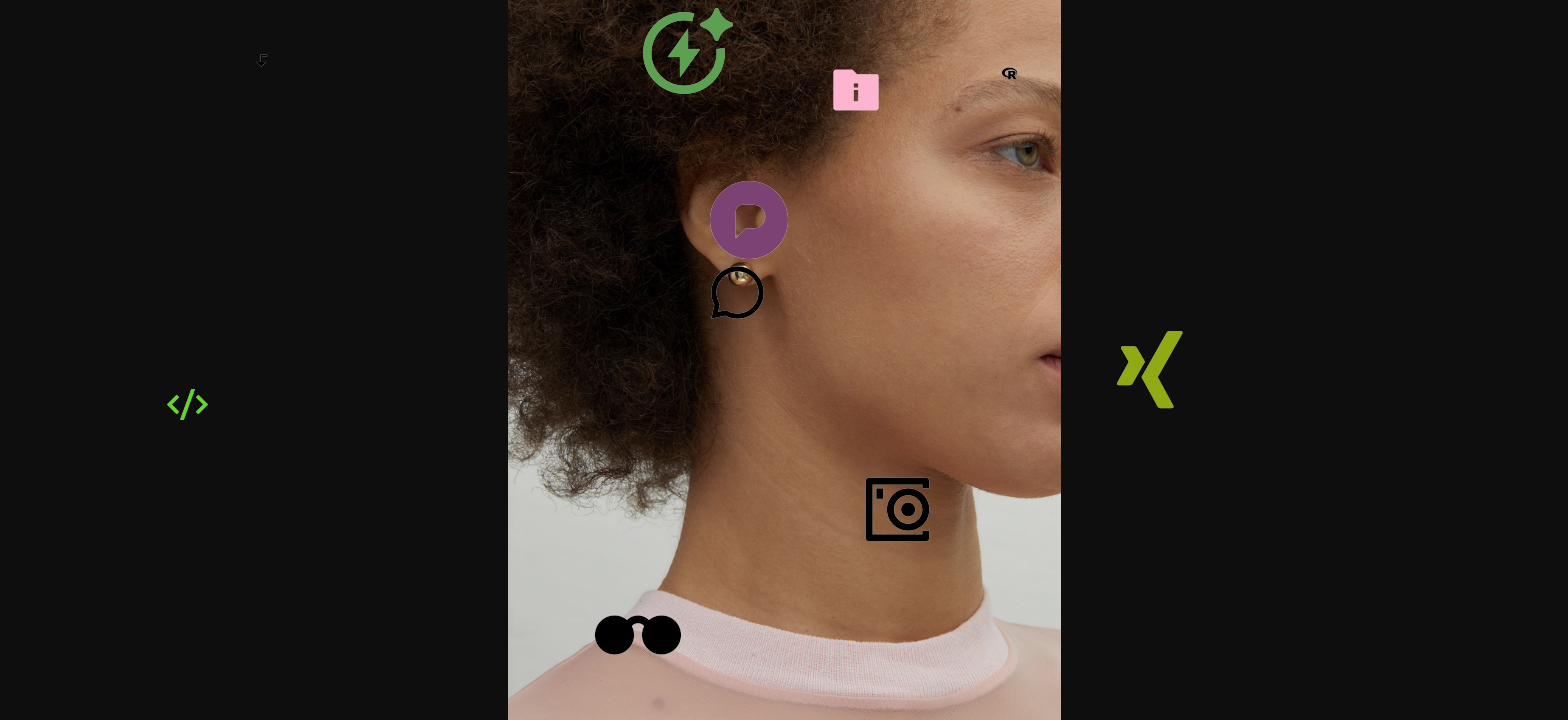  I want to click on R programming language logo, so click(1009, 73).